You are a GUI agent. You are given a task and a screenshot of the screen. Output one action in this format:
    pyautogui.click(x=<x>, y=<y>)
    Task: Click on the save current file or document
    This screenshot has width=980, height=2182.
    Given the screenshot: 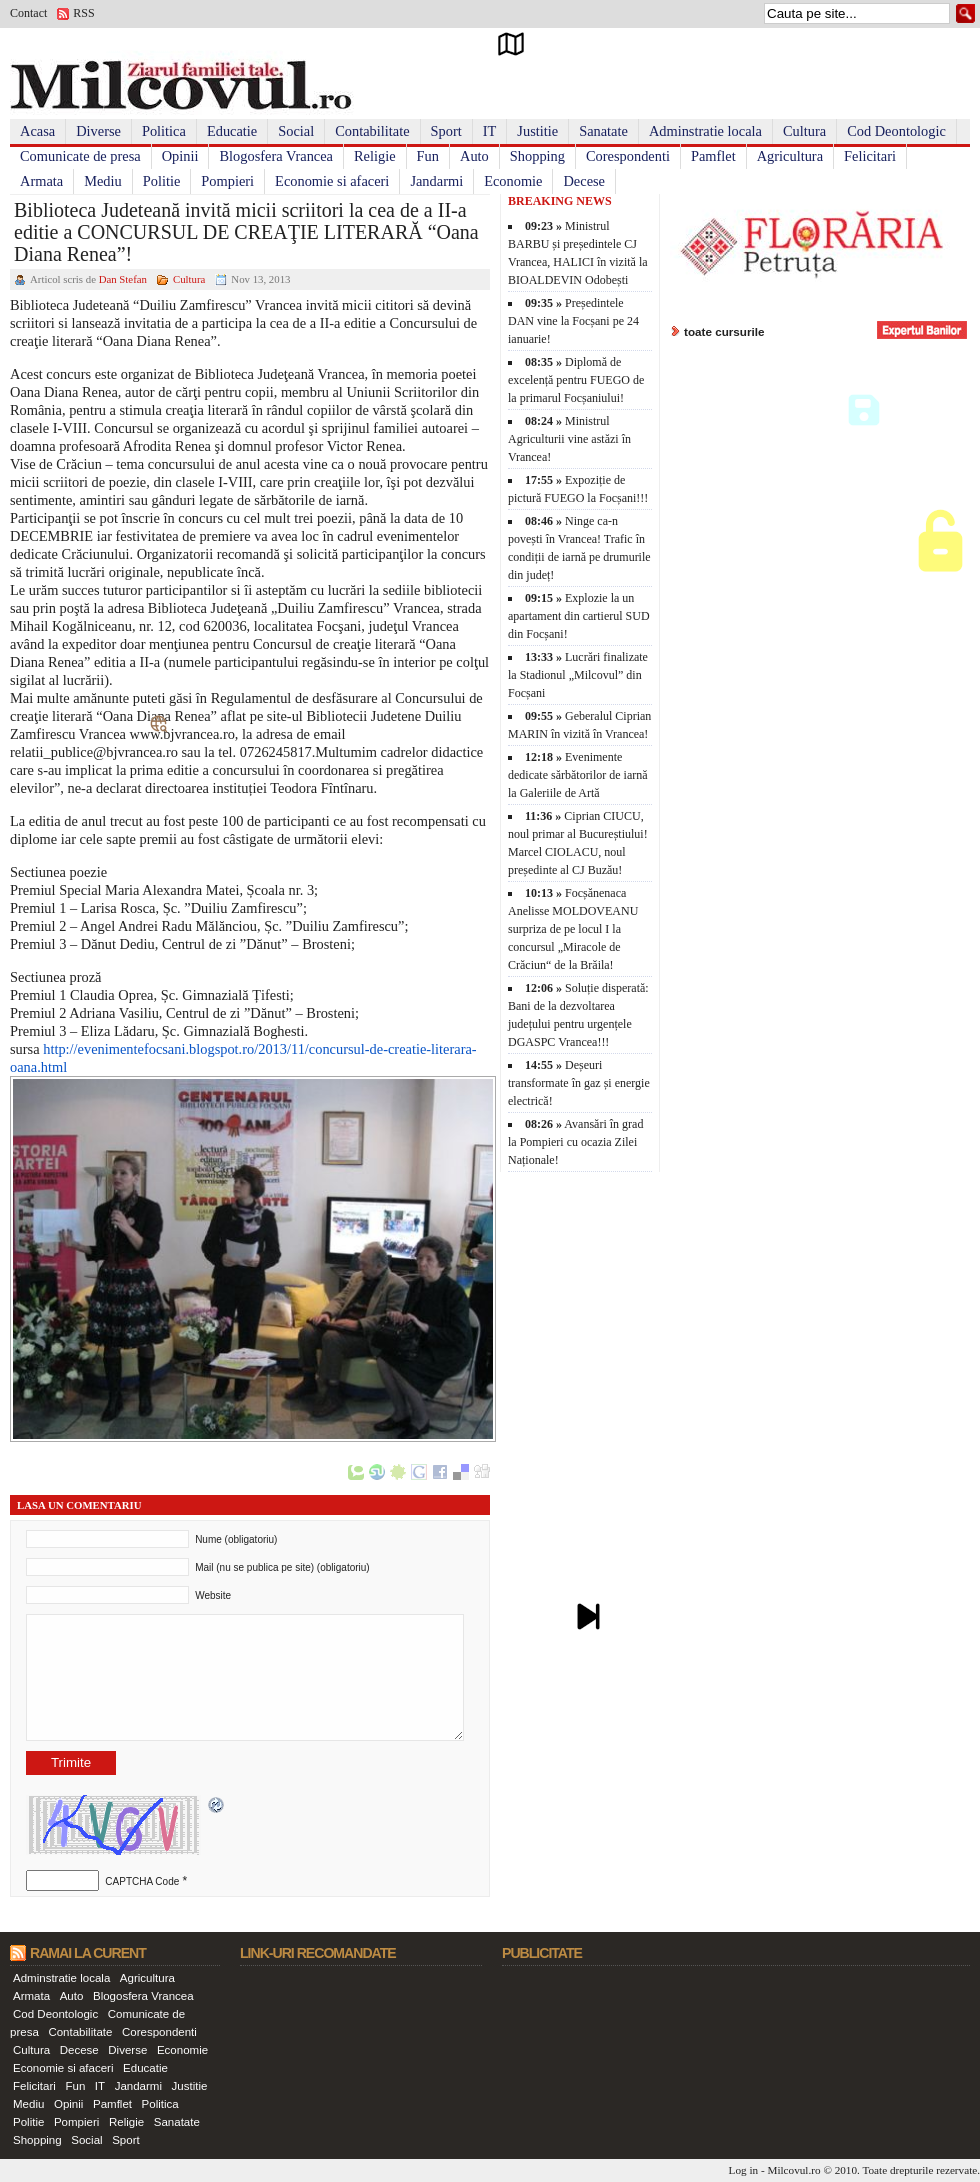 What is the action you would take?
    pyautogui.click(x=864, y=410)
    